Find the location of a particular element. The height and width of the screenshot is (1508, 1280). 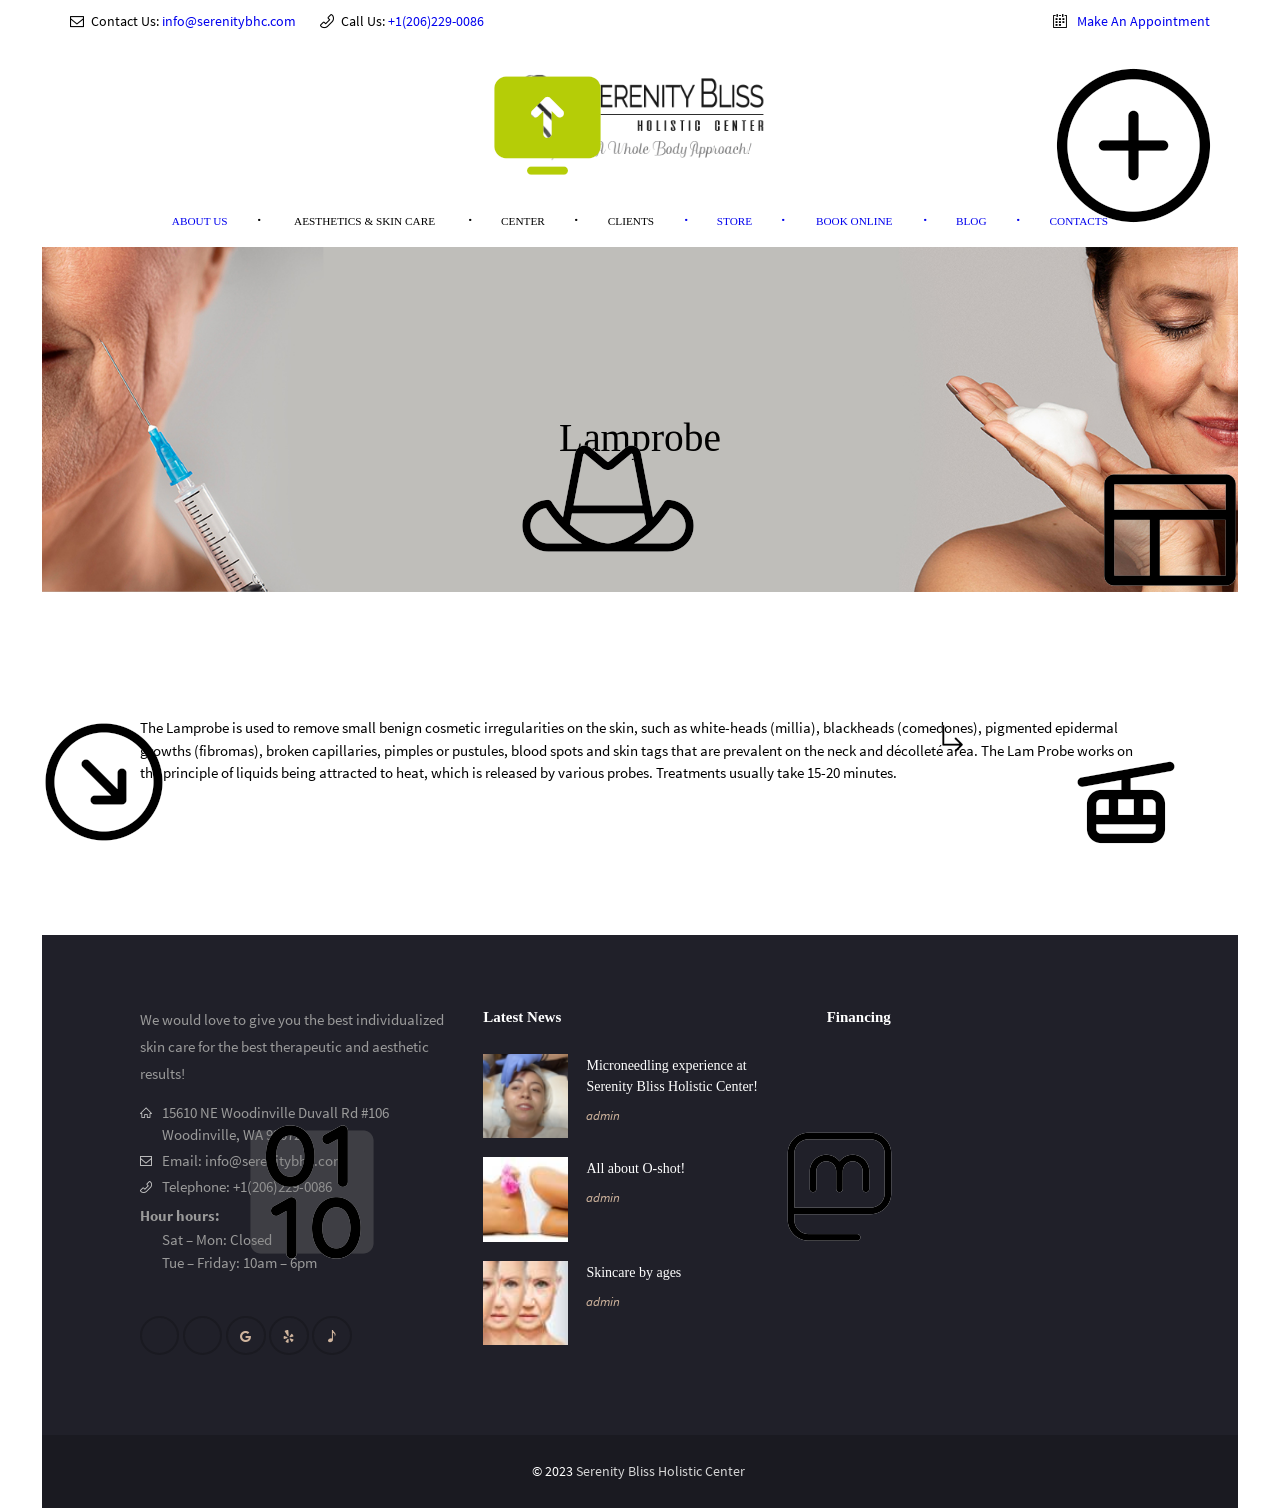

open mastodon app is located at coordinates (839, 1184).